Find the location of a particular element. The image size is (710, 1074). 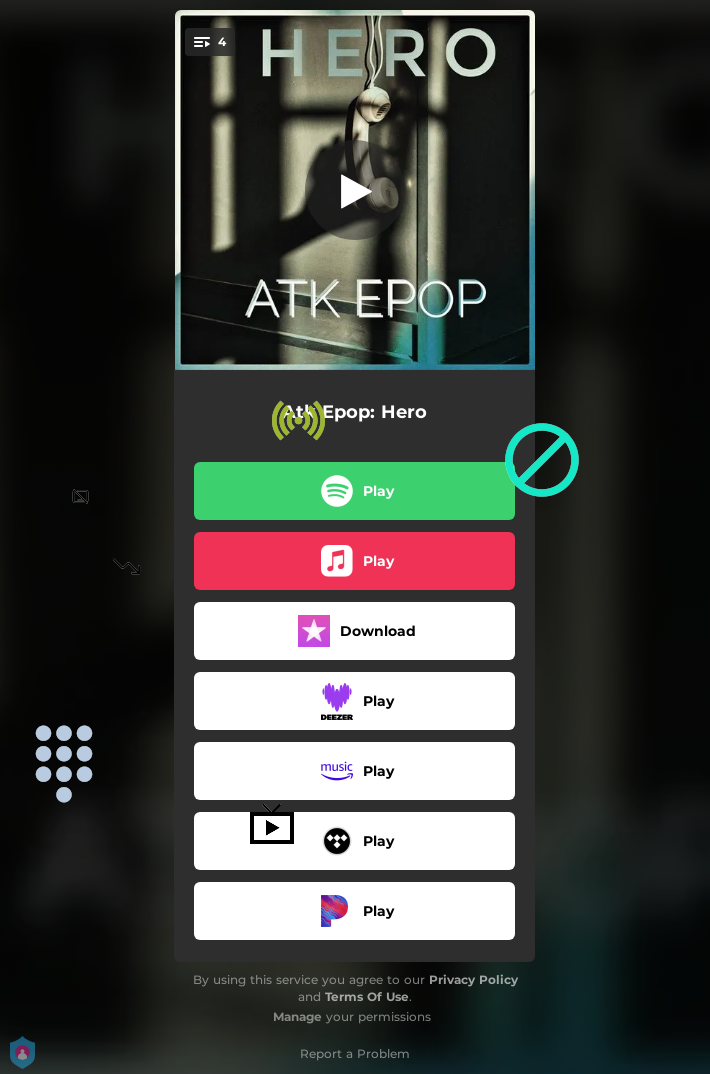

watch live television or streaming content is located at coordinates (272, 824).